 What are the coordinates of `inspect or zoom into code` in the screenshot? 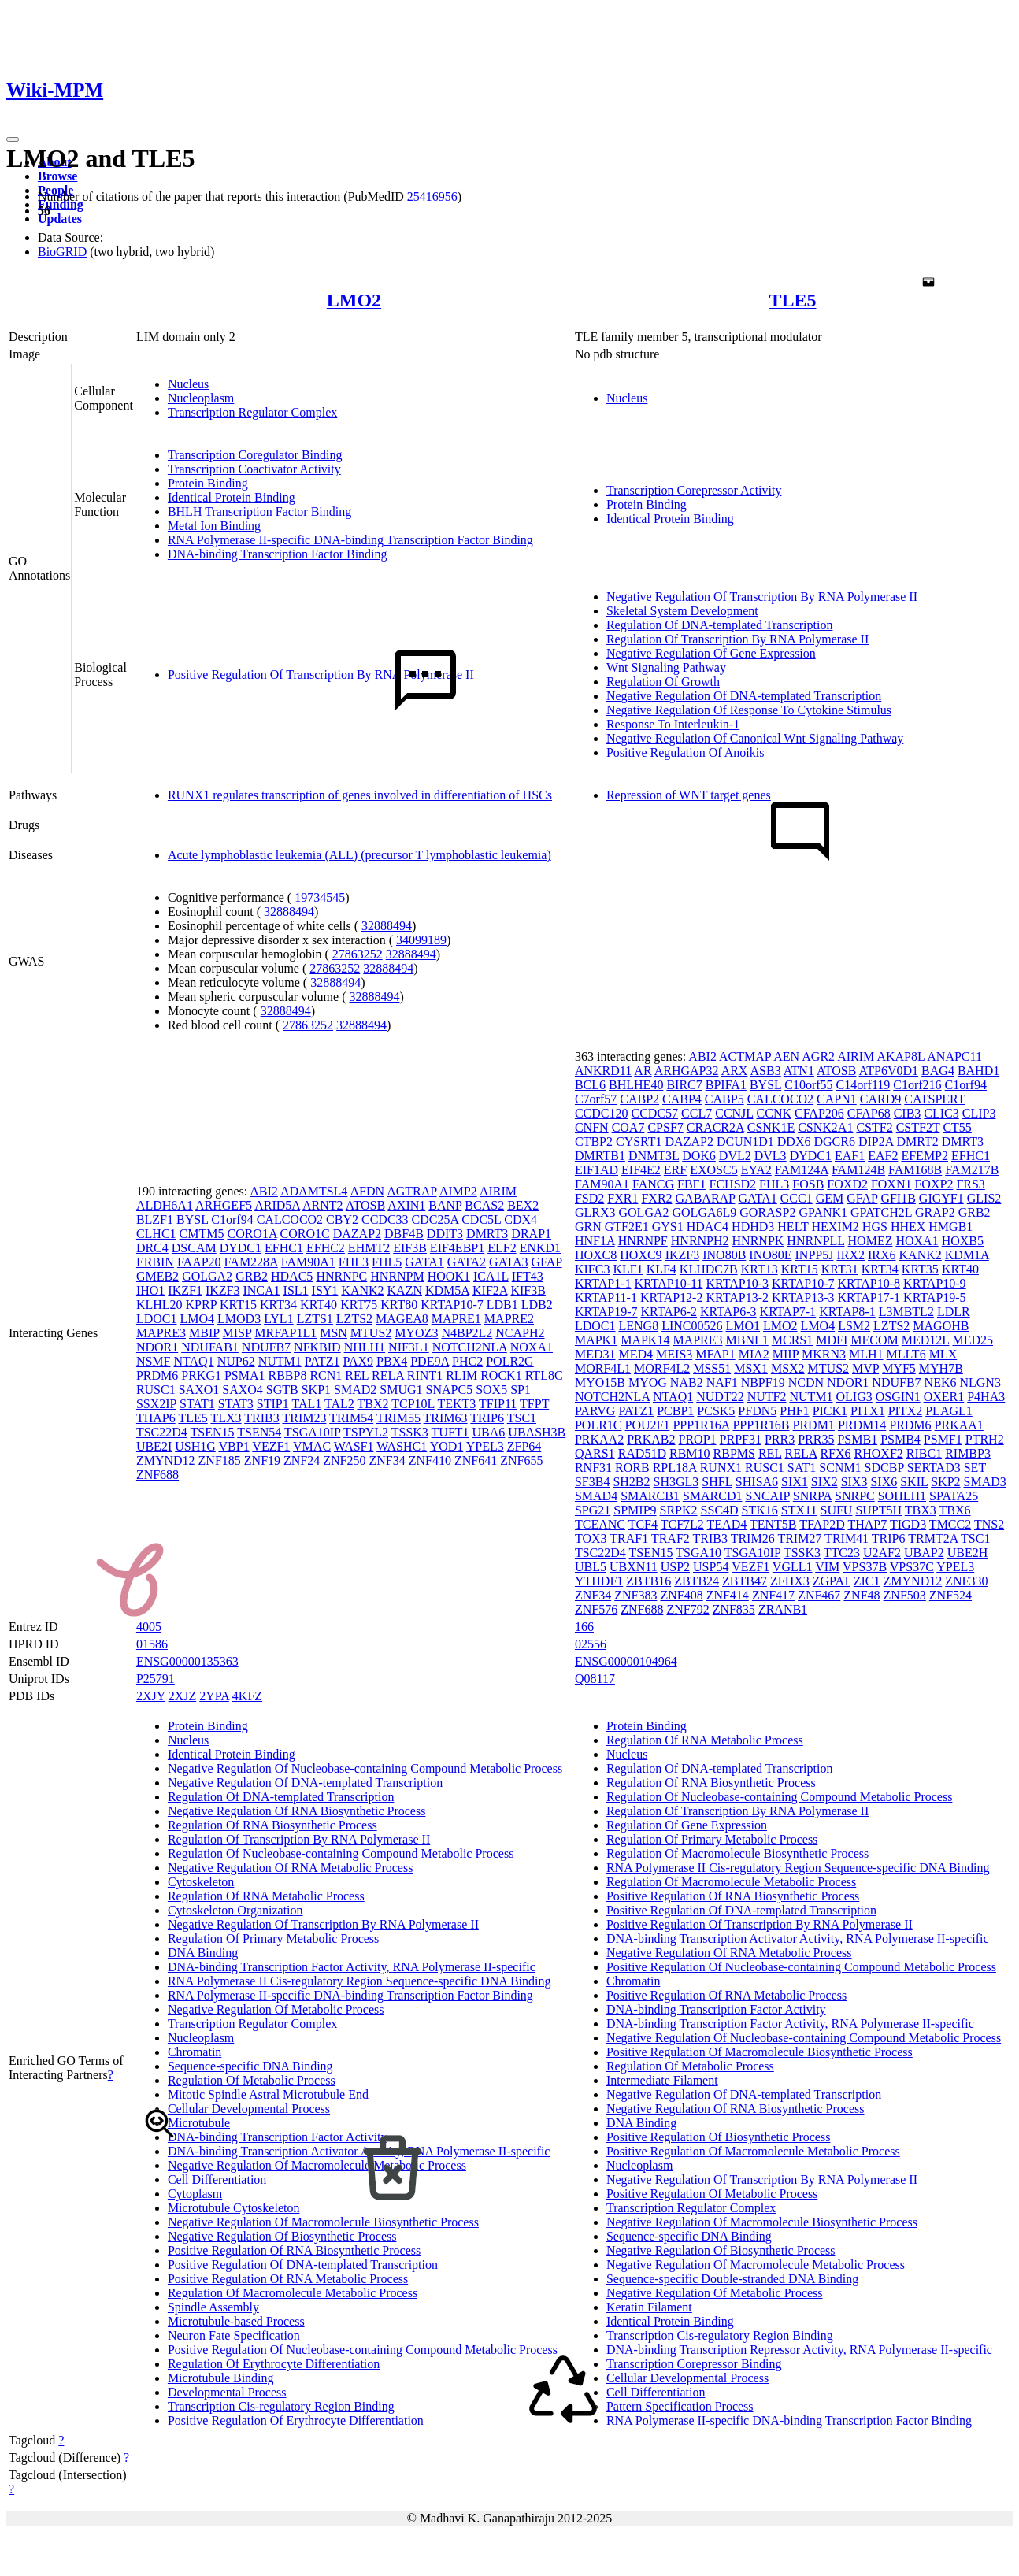 It's located at (159, 2123).